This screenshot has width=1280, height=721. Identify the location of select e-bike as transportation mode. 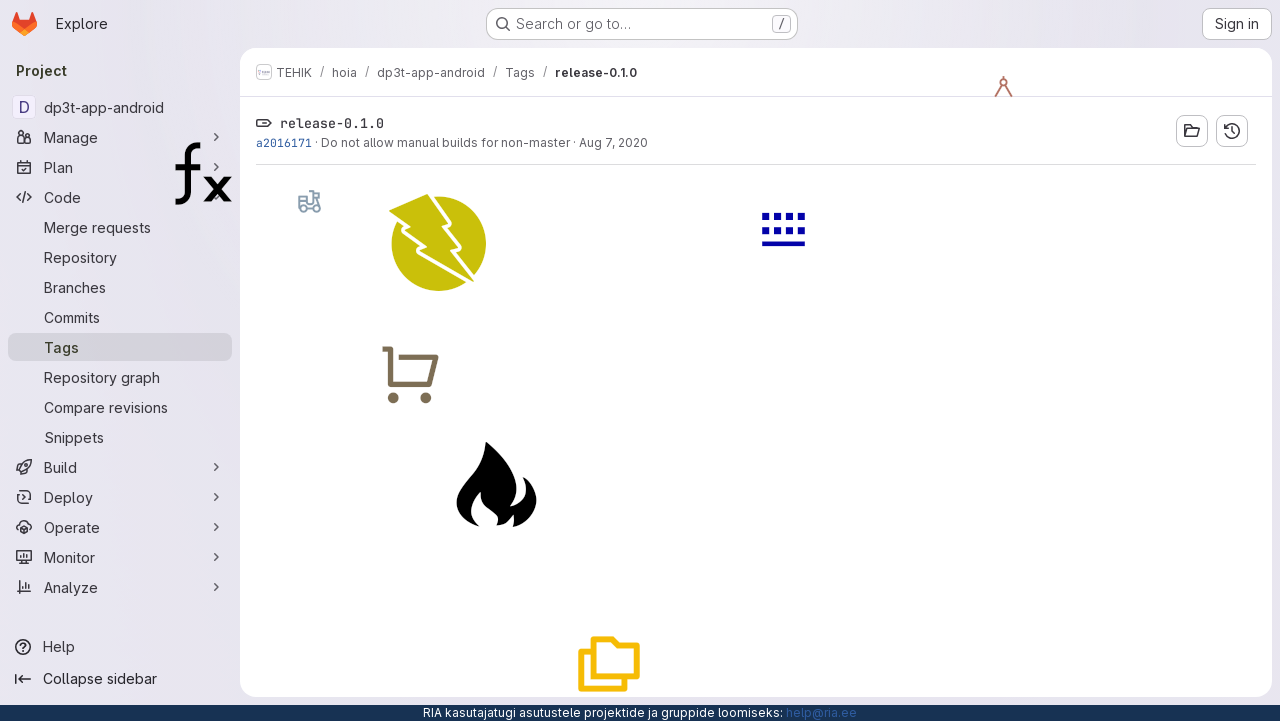
(309, 202).